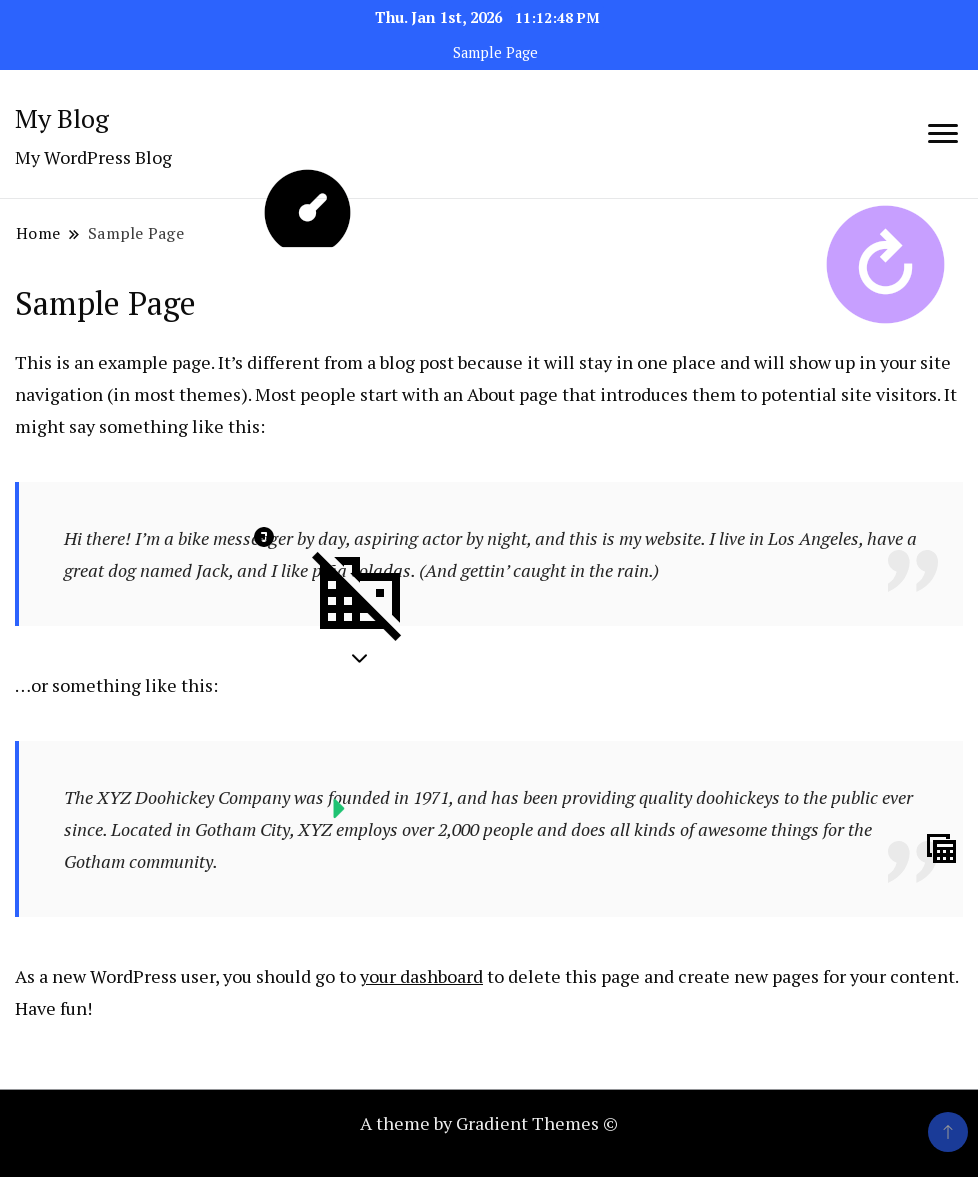 The width and height of the screenshot is (978, 1177). Describe the element at coordinates (359, 658) in the screenshot. I see `expand a dropdown menu or collapsed section` at that location.